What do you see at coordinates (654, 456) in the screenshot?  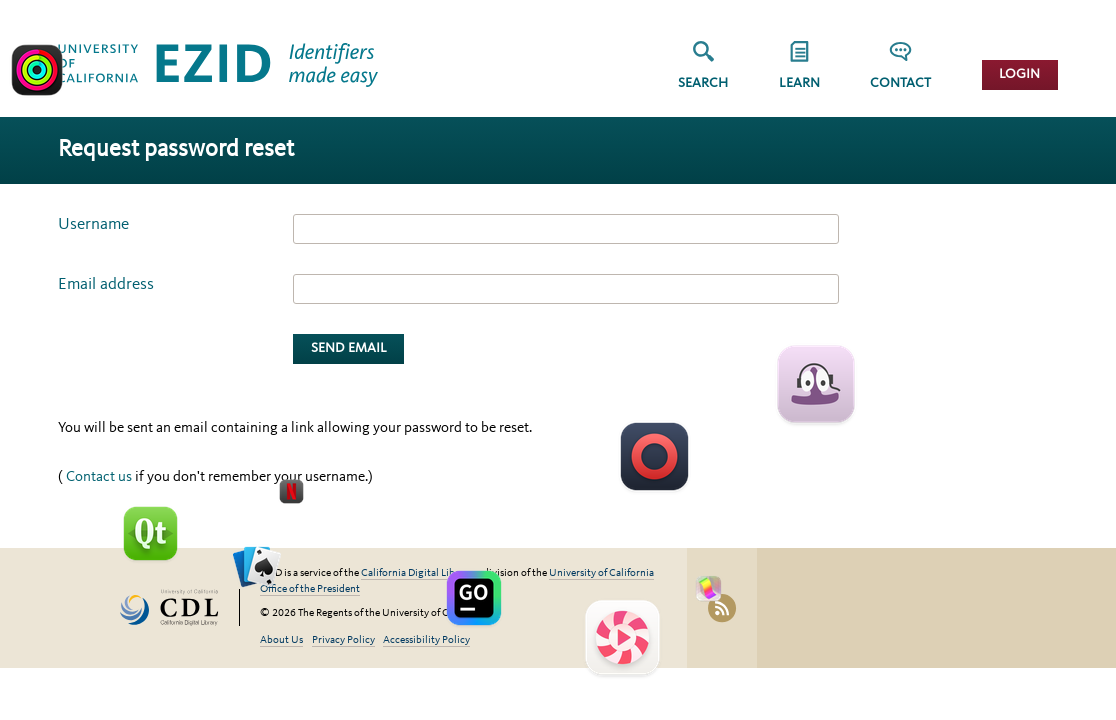 I see `open pomotroid pomodoro timer app` at bounding box center [654, 456].